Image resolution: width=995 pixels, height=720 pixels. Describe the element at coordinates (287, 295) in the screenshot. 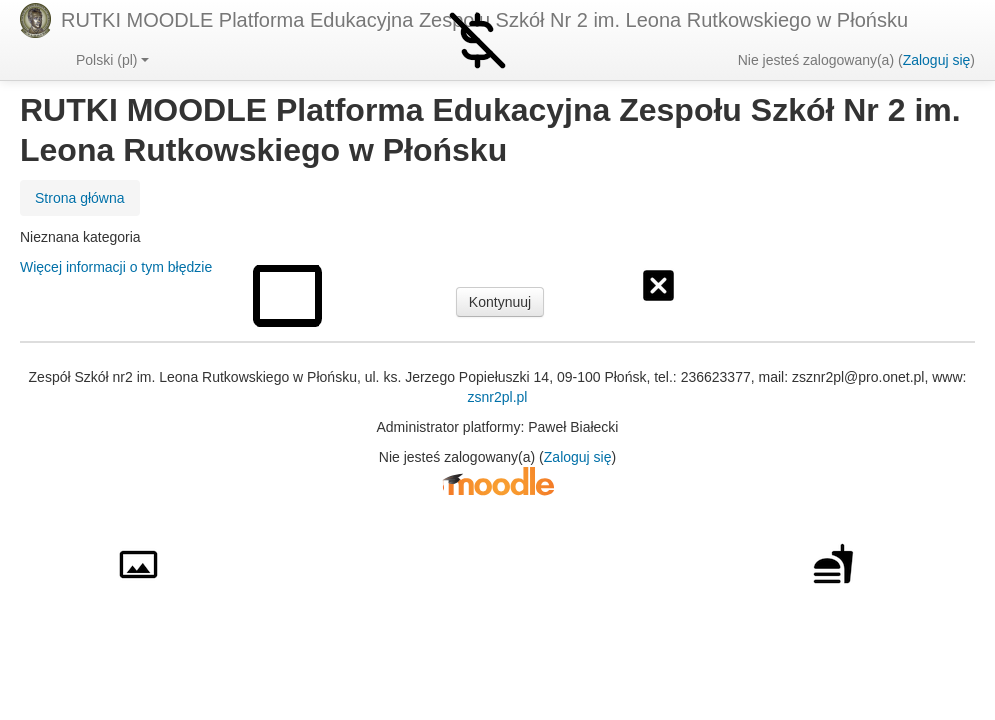

I see `crop image to 3:2 aspect ratio` at that location.